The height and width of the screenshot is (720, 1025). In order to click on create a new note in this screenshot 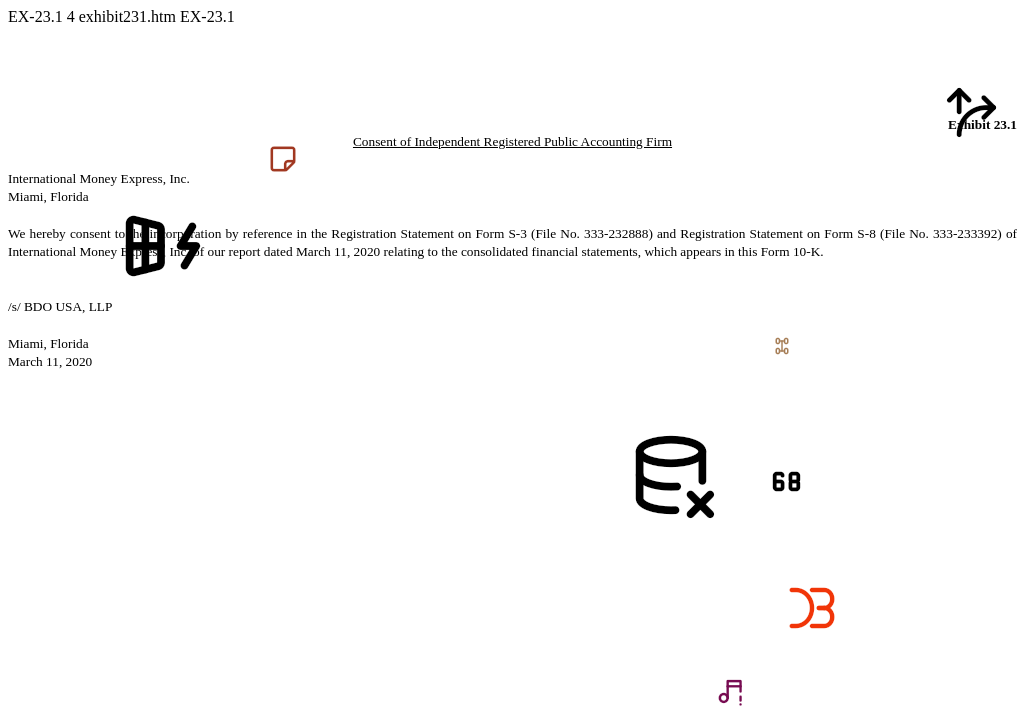, I will do `click(283, 159)`.